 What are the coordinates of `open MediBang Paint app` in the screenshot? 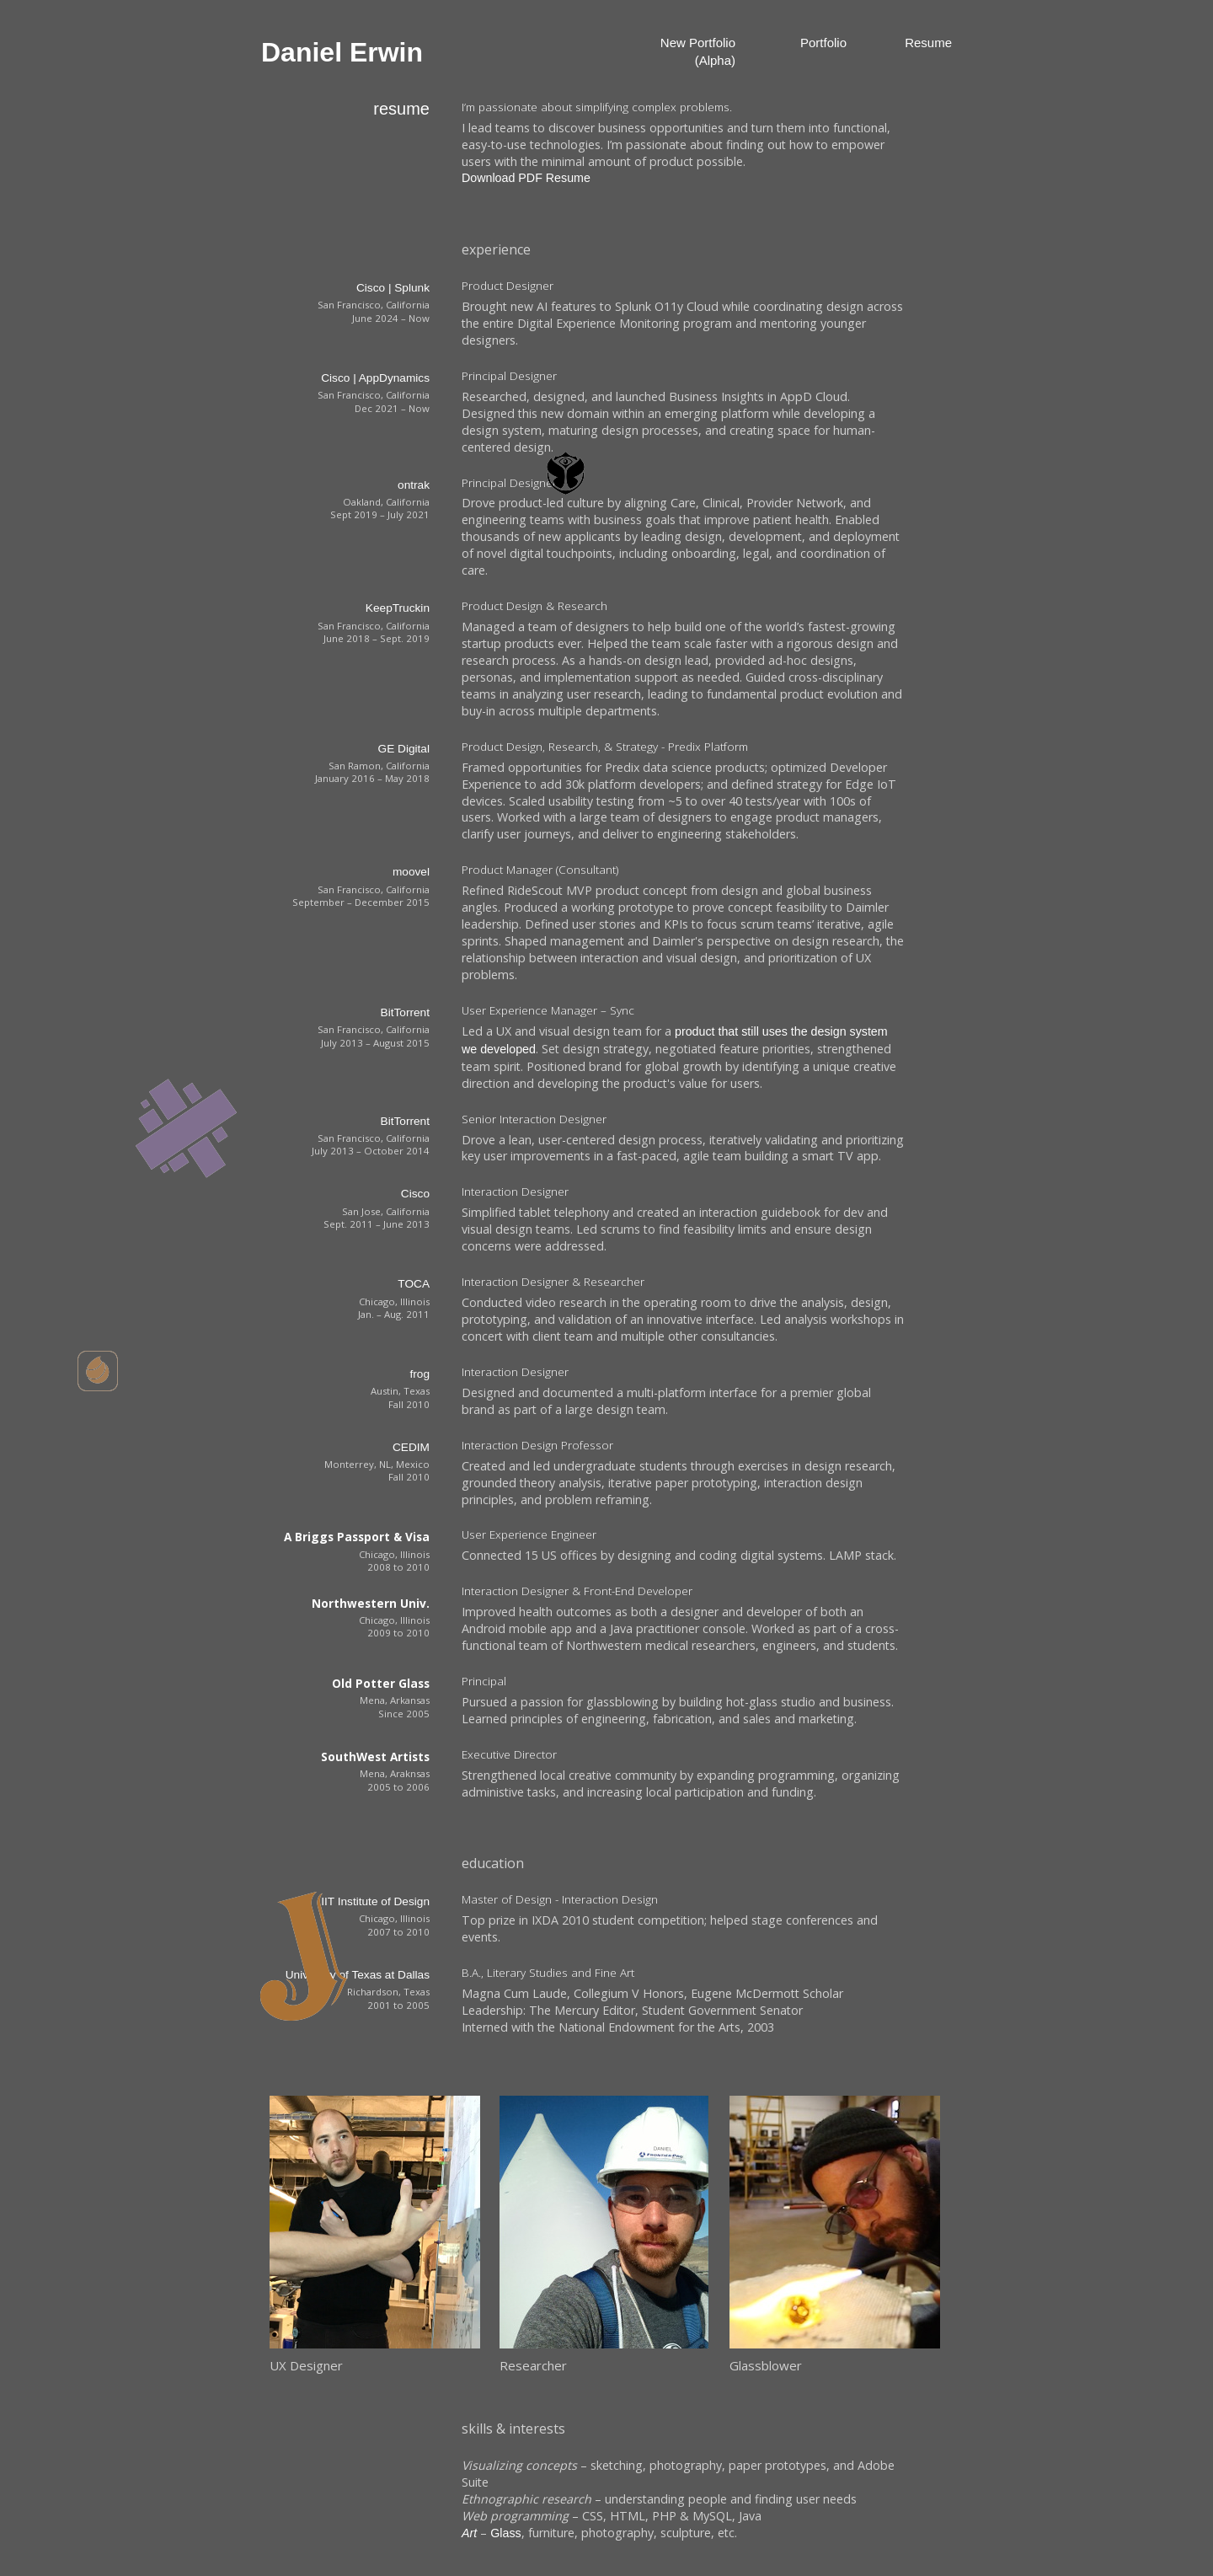 It's located at (98, 1371).